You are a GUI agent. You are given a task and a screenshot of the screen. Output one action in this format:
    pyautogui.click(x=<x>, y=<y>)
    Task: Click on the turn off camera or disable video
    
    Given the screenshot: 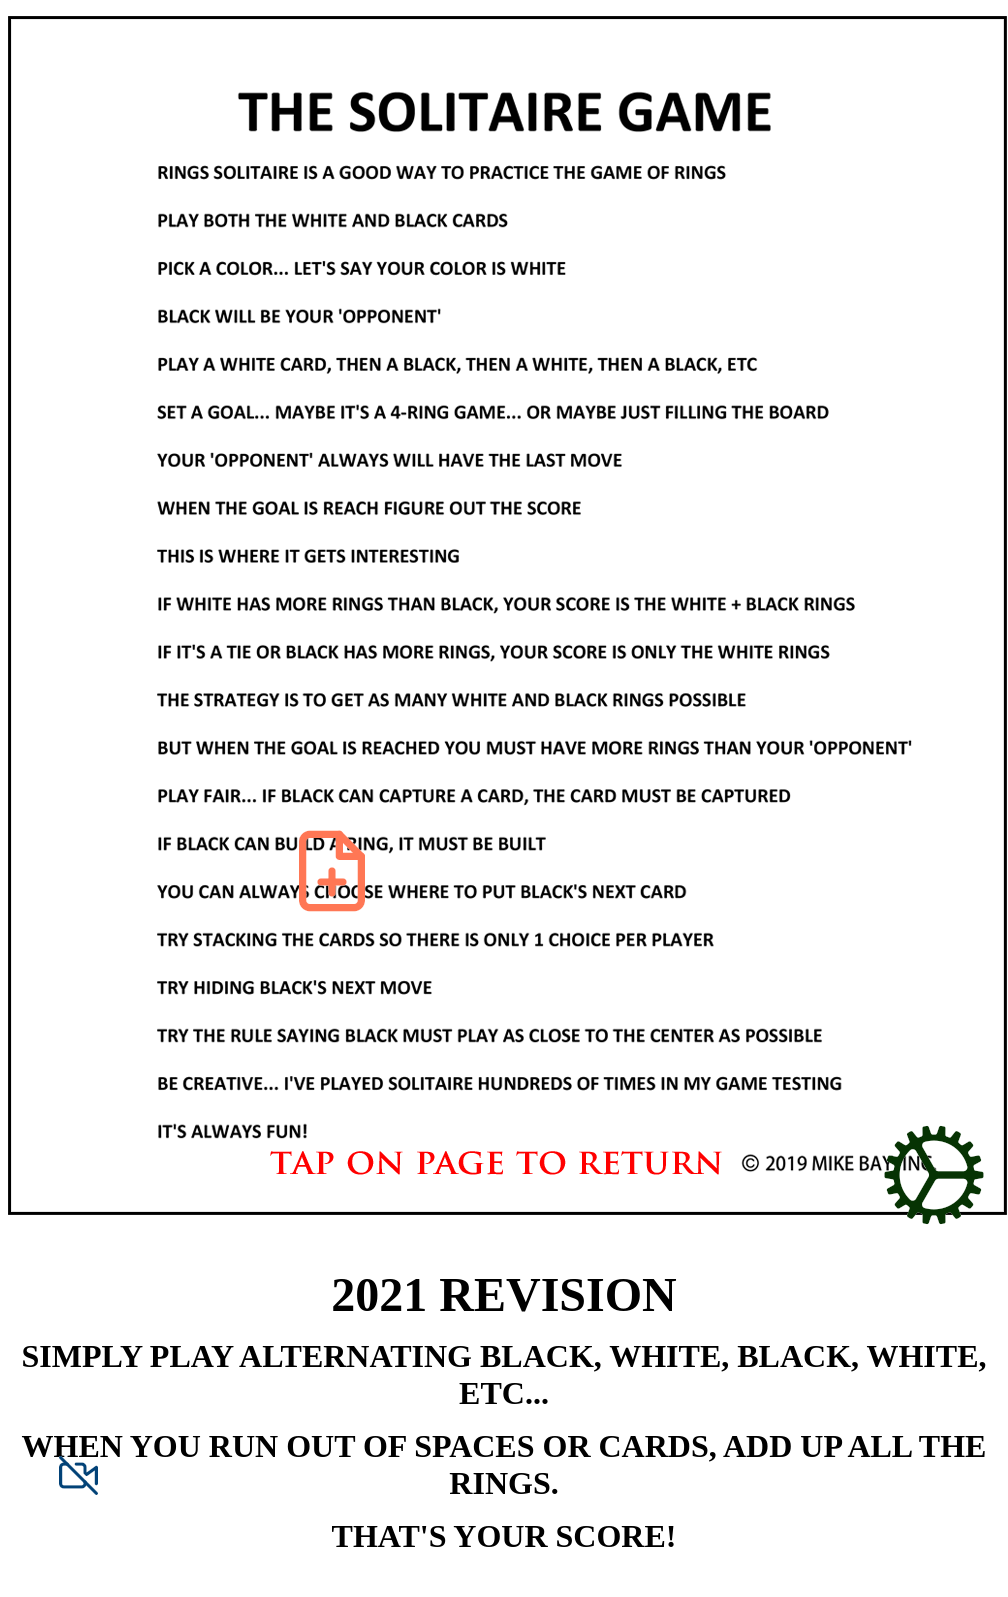 What is the action you would take?
    pyautogui.click(x=78, y=1475)
    